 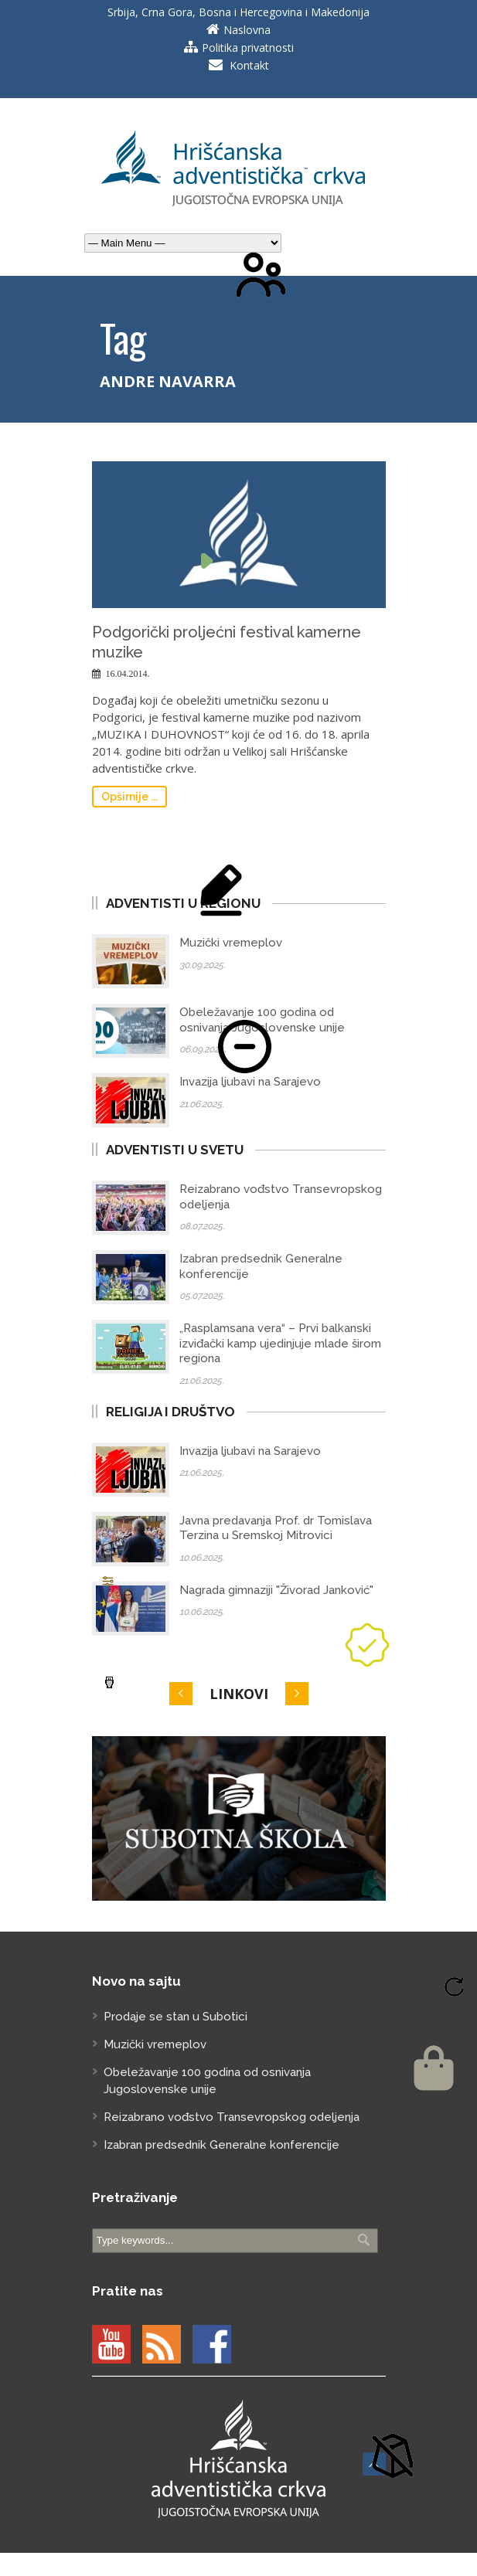 I want to click on disable 3D view frustum or perspective mode, so click(x=393, y=2456).